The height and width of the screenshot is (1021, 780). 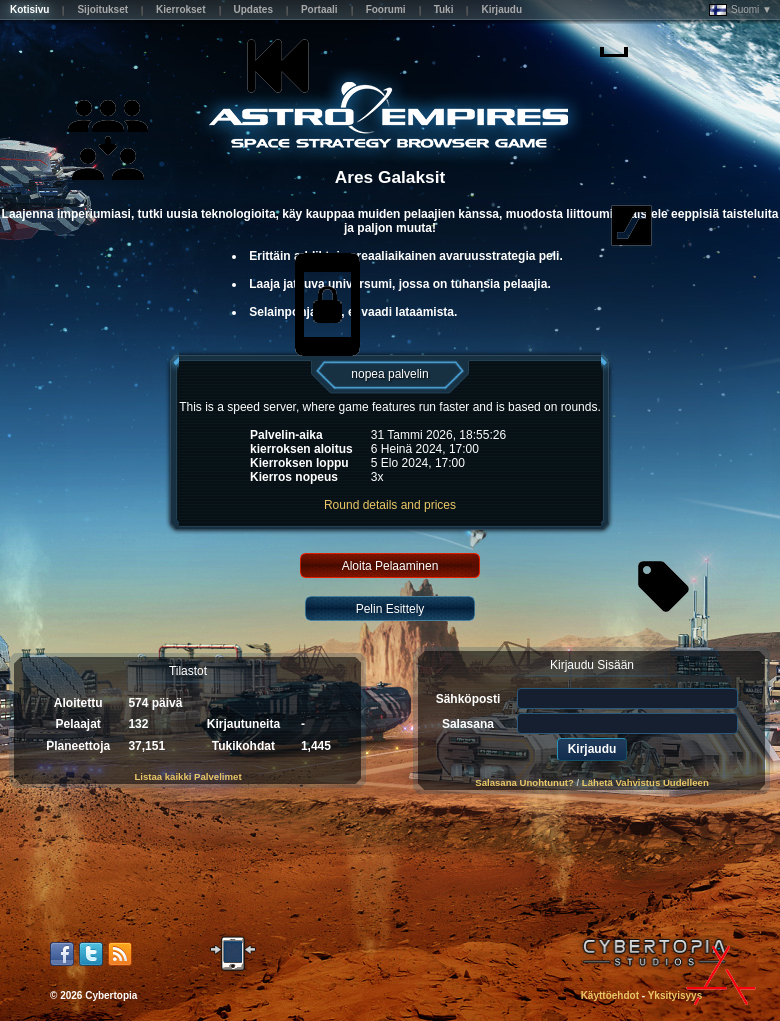 What do you see at coordinates (631, 225) in the screenshot?
I see `find nearby escalators` at bounding box center [631, 225].